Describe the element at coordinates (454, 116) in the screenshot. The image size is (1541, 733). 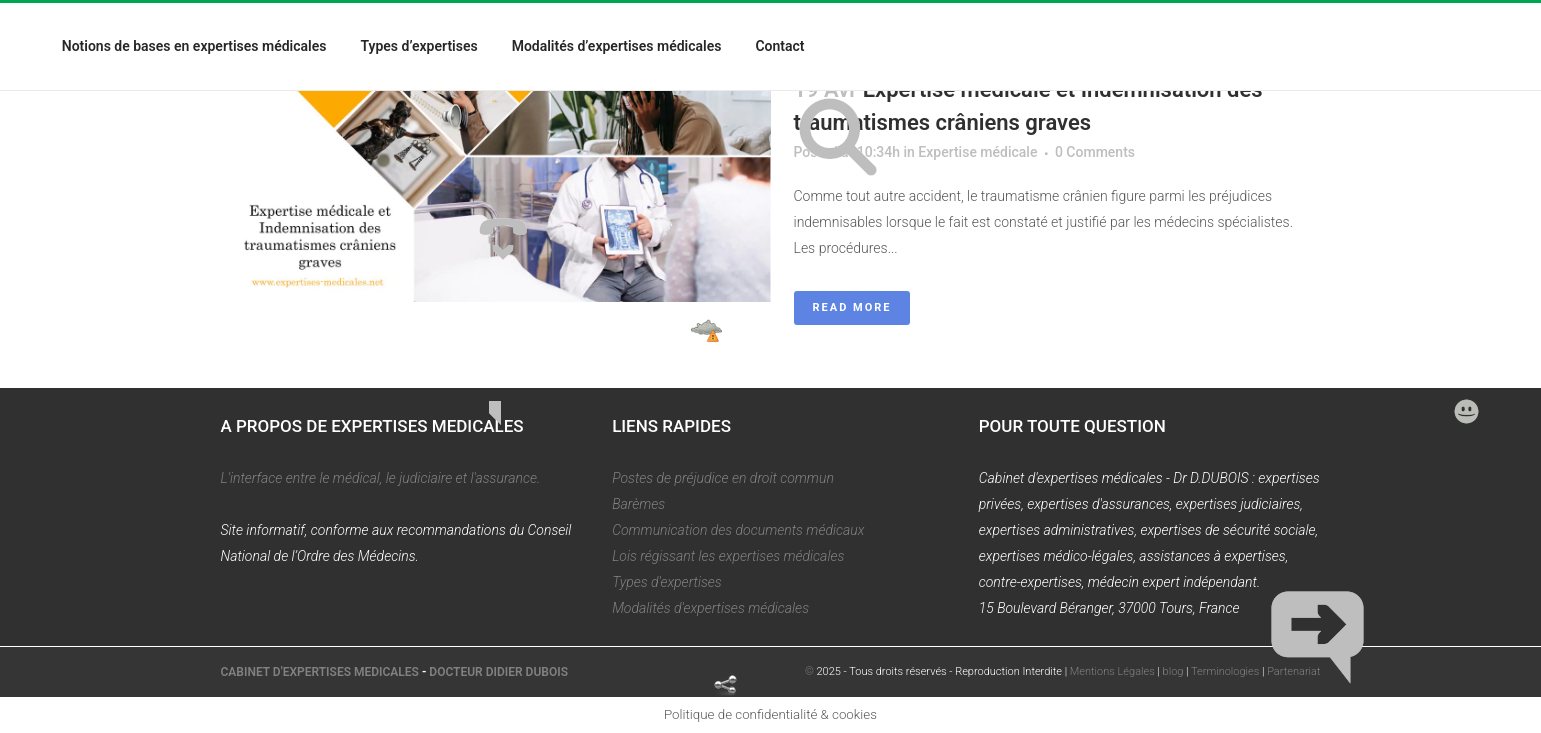
I see `volume is set to high` at that location.